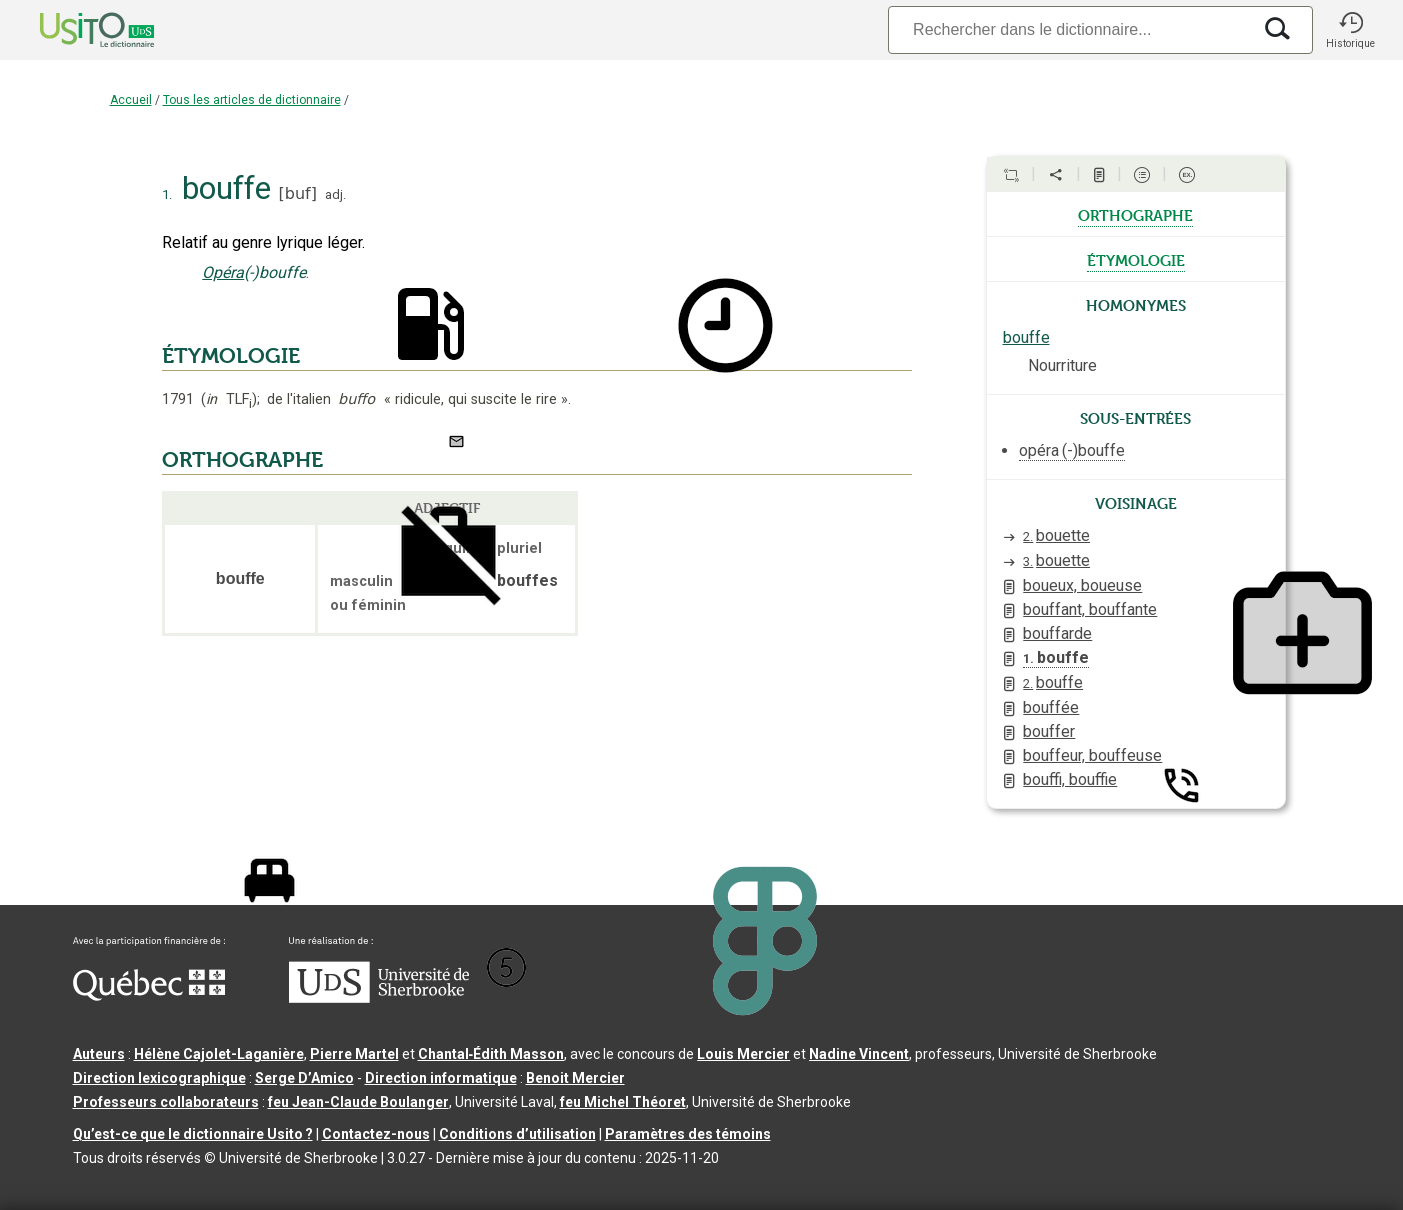 This screenshot has width=1403, height=1210. Describe the element at coordinates (430, 324) in the screenshot. I see `find nearby gas stations` at that location.